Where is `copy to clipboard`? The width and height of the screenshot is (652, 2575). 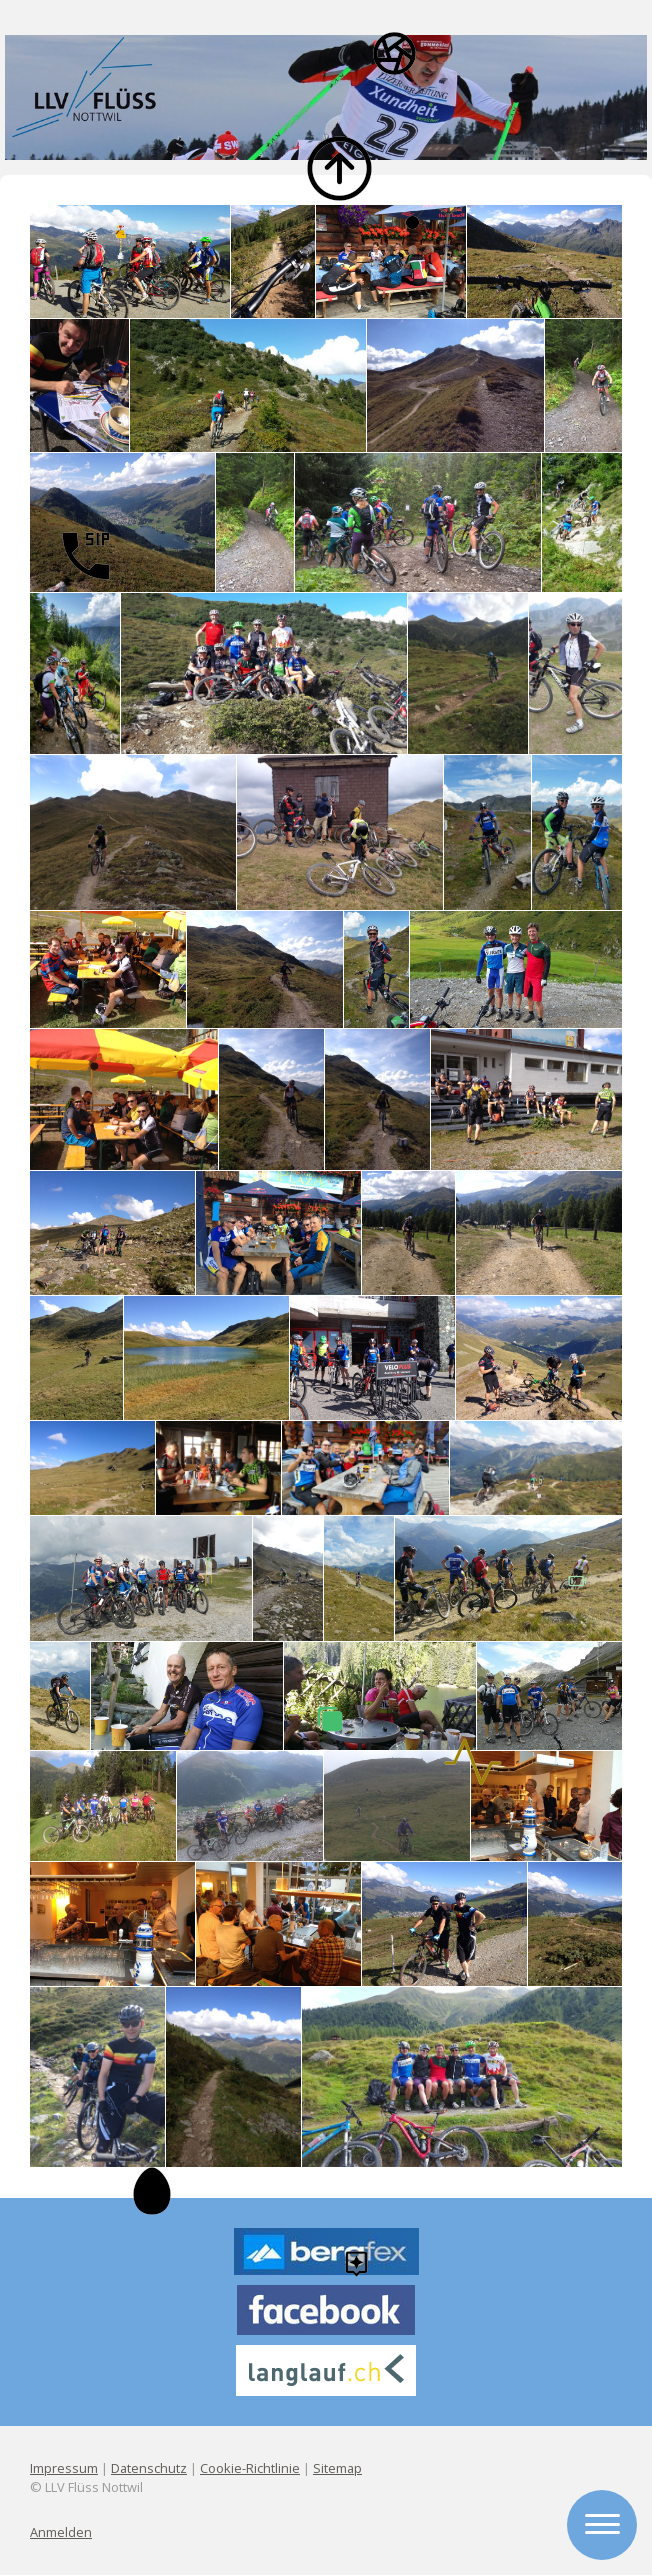
copy to clipboard is located at coordinates (330, 1719).